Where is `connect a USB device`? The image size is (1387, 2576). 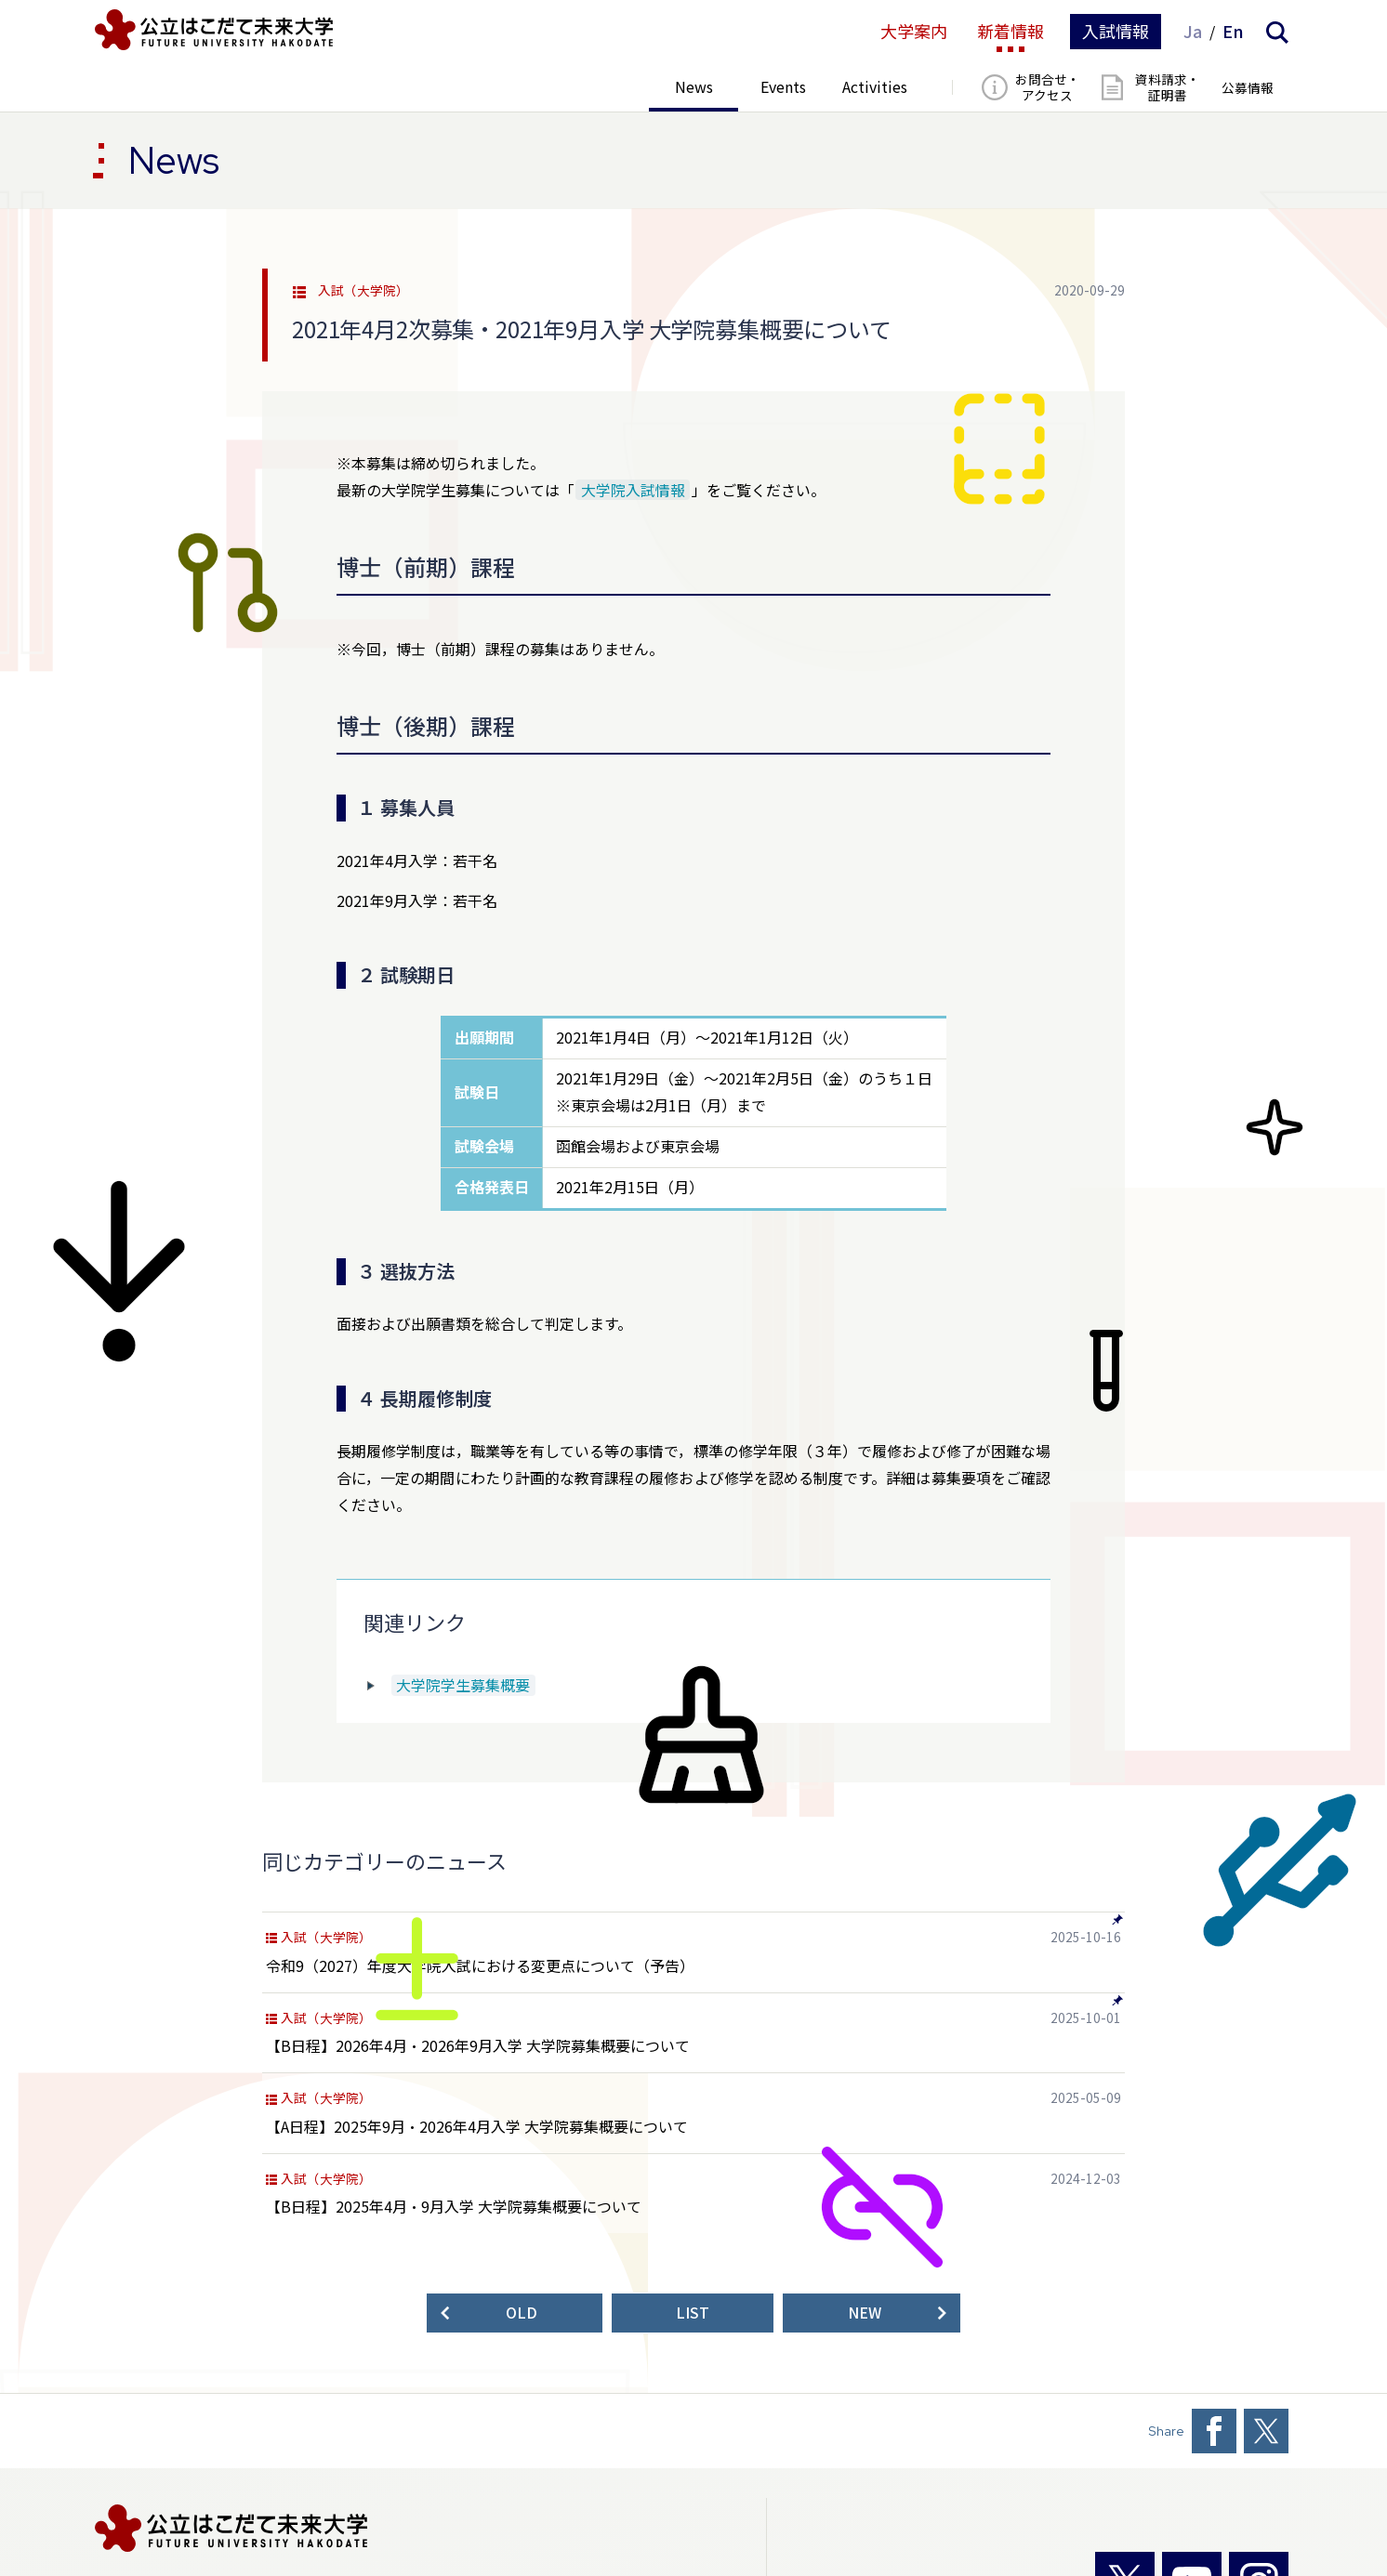 connect a USB device is located at coordinates (1279, 1870).